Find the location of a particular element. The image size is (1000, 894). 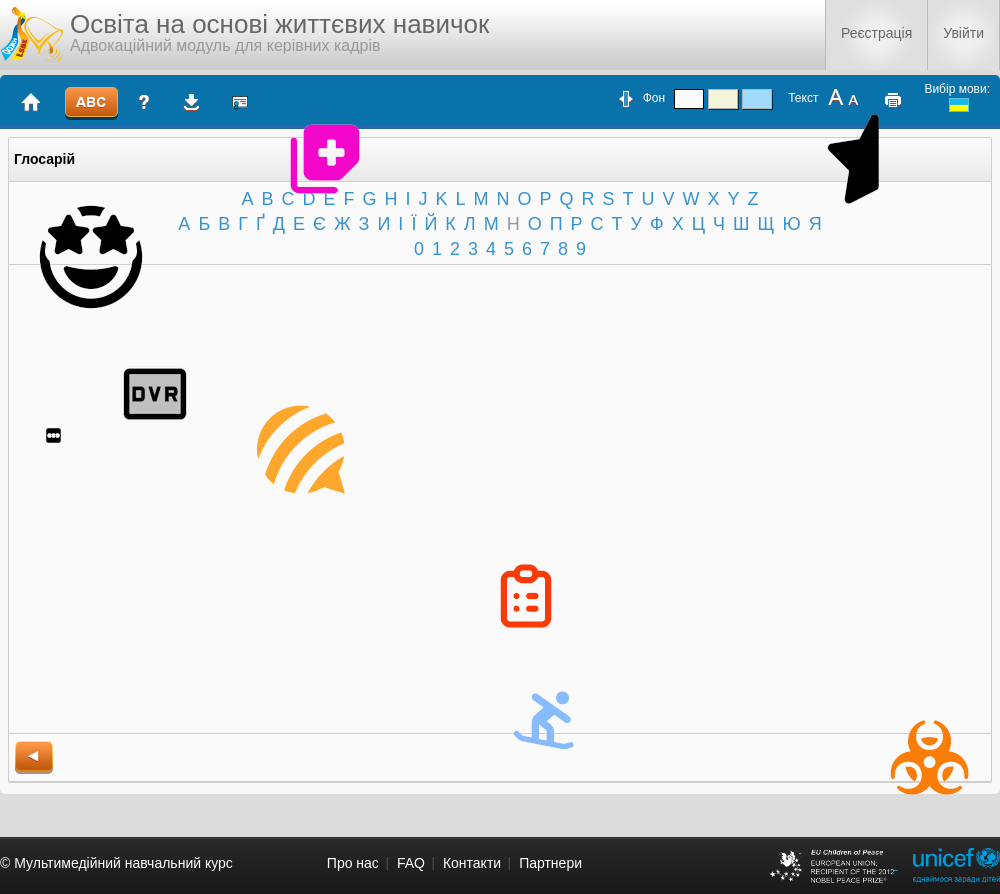

open the Letterboxd app is located at coordinates (53, 435).